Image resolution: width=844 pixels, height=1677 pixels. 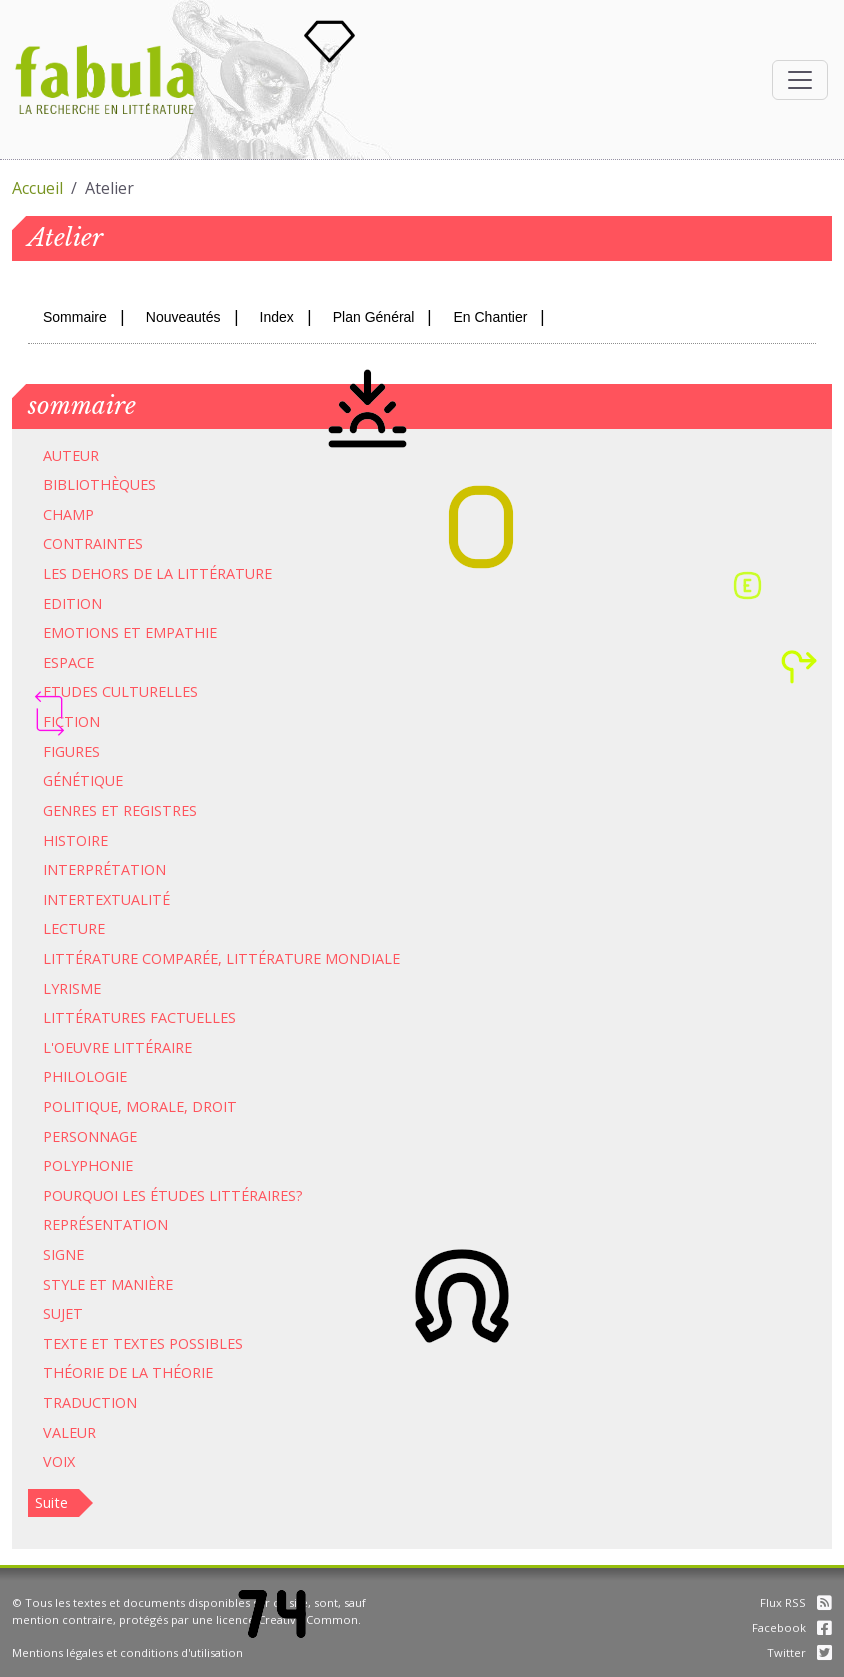 What do you see at coordinates (462, 1296) in the screenshot?
I see `access horse riding or equestrian features` at bounding box center [462, 1296].